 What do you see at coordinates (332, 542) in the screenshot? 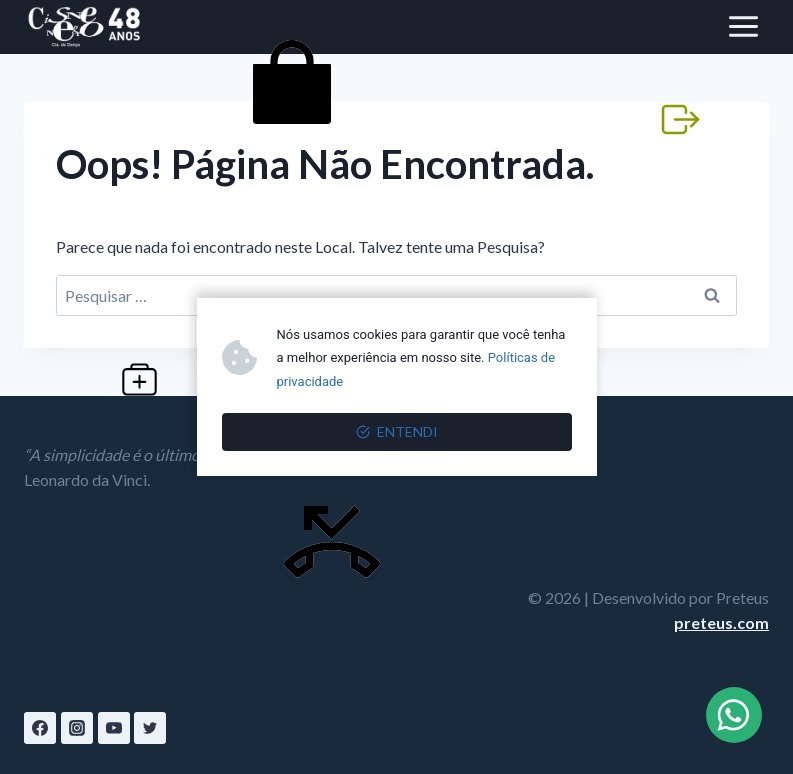
I see `indicates a missed phone call` at bounding box center [332, 542].